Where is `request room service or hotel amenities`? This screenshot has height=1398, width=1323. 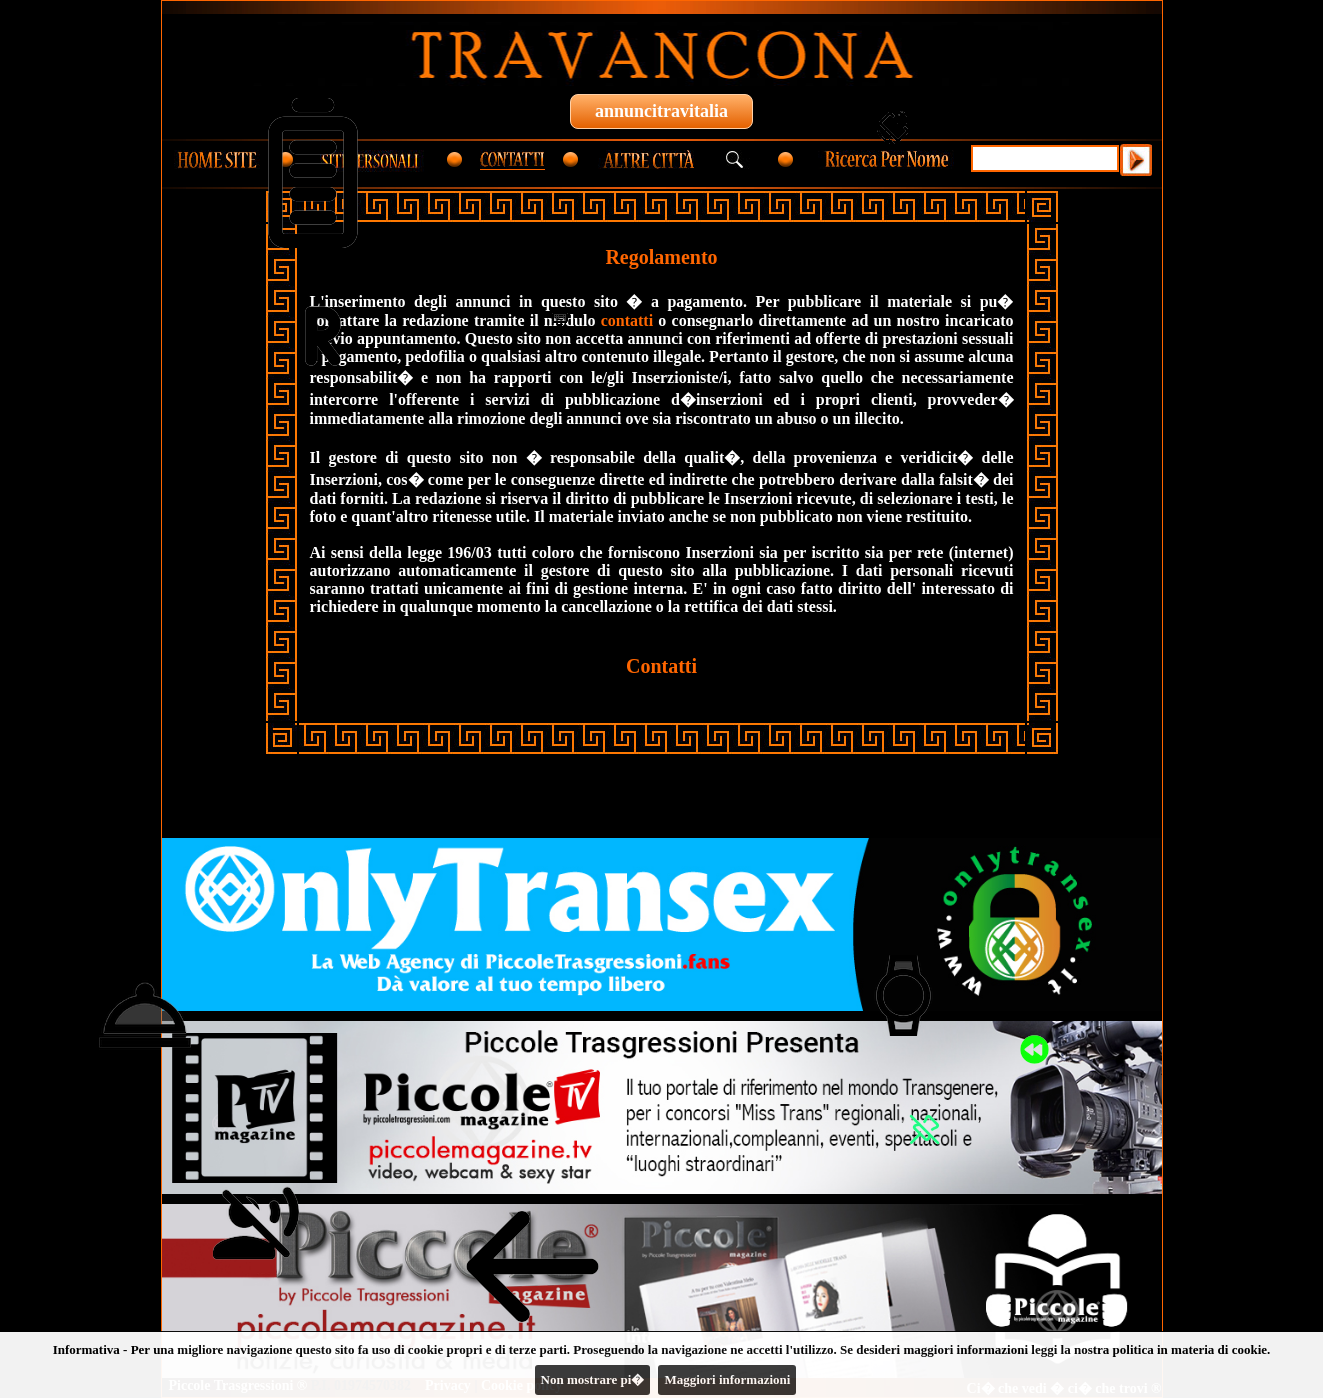
request room service or hotel amenities is located at coordinates (145, 1015).